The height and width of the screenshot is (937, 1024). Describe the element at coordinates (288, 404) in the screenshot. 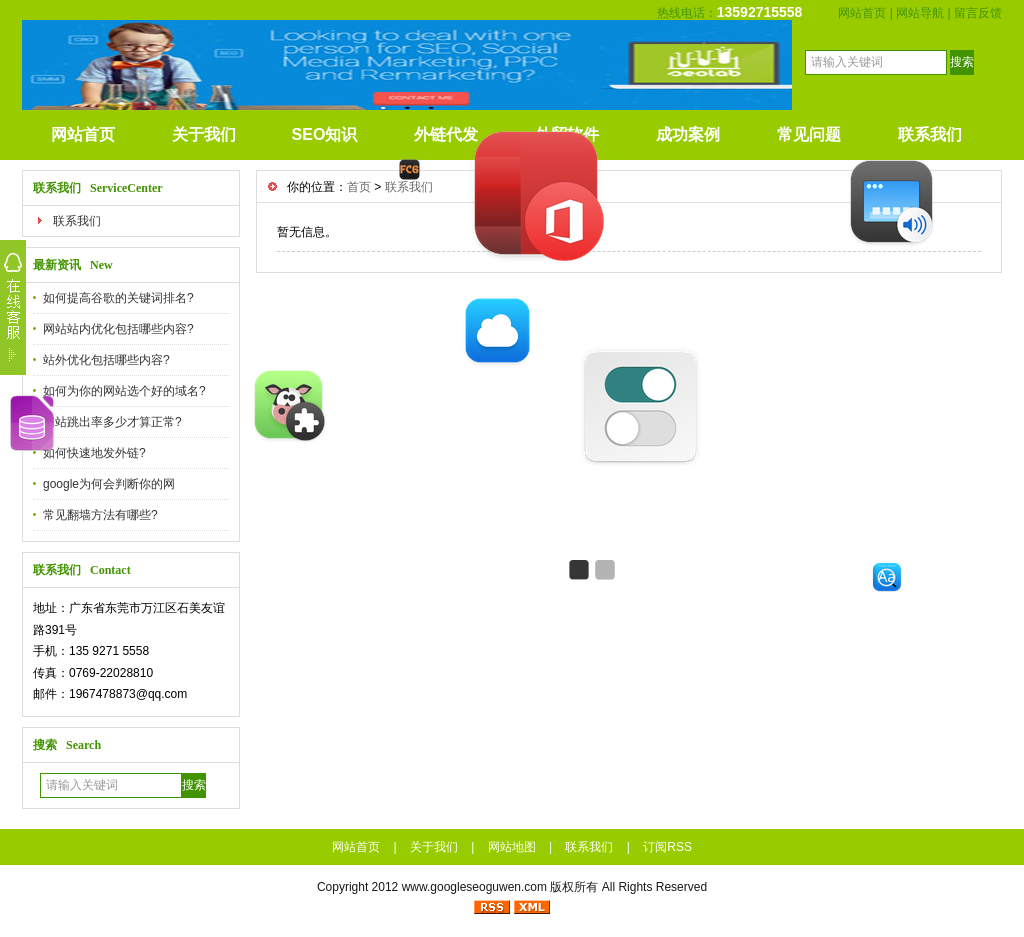

I see `open calf audio plugin suite` at that location.